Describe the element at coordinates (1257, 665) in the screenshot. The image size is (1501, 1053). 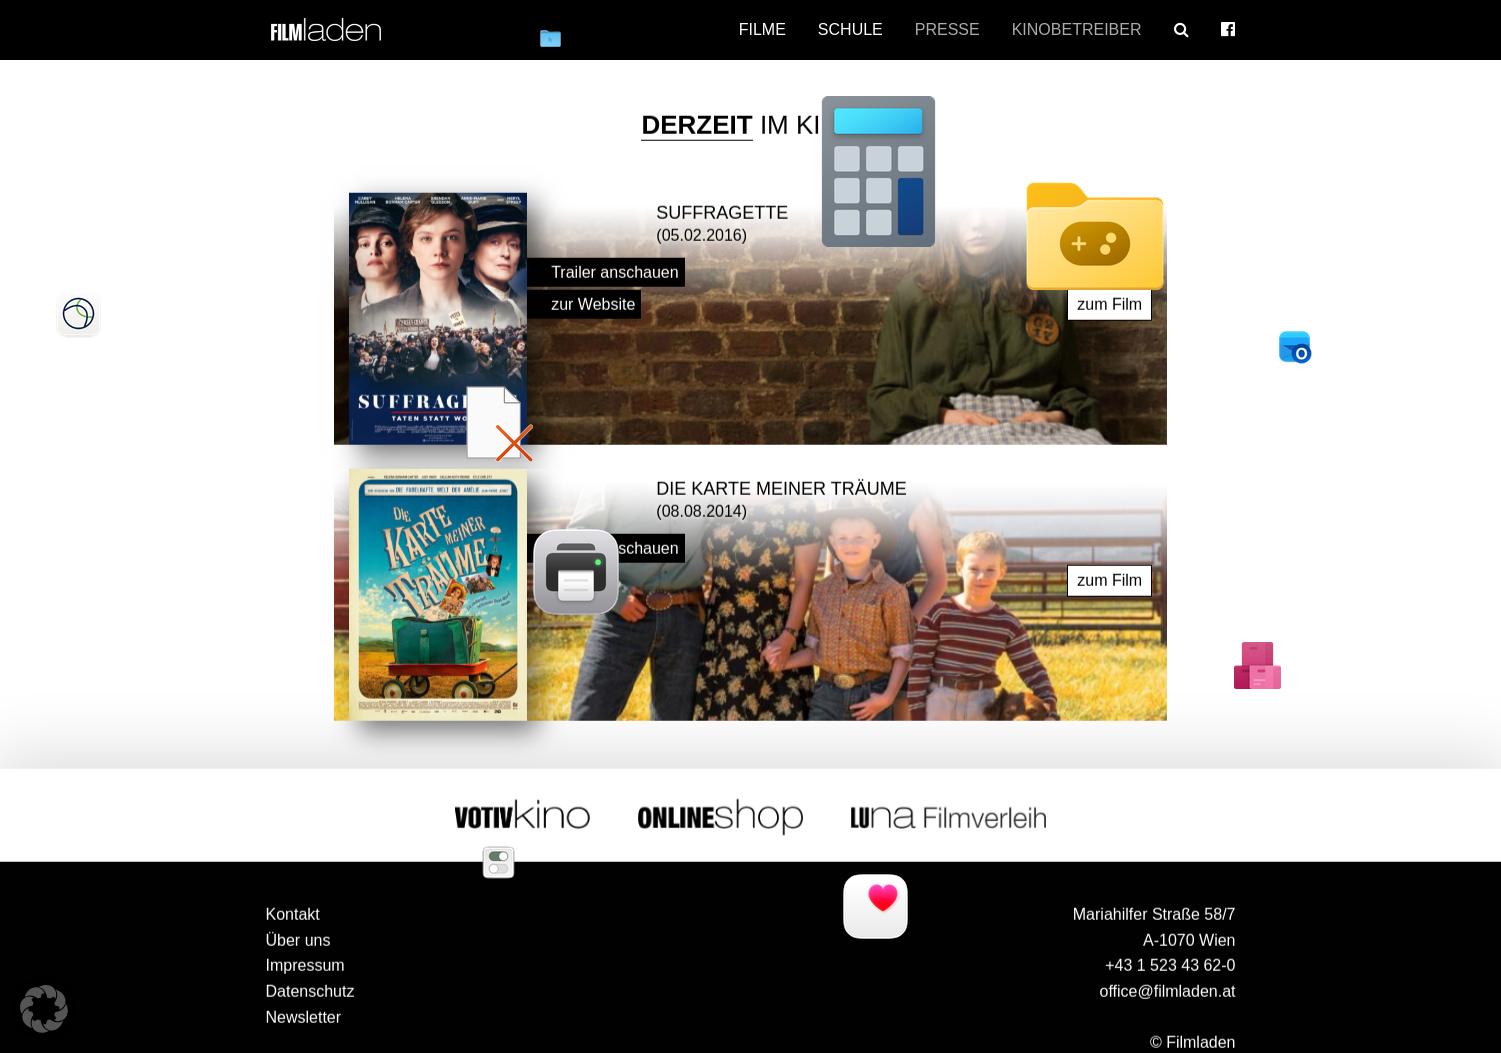
I see `open the artifacts app` at that location.